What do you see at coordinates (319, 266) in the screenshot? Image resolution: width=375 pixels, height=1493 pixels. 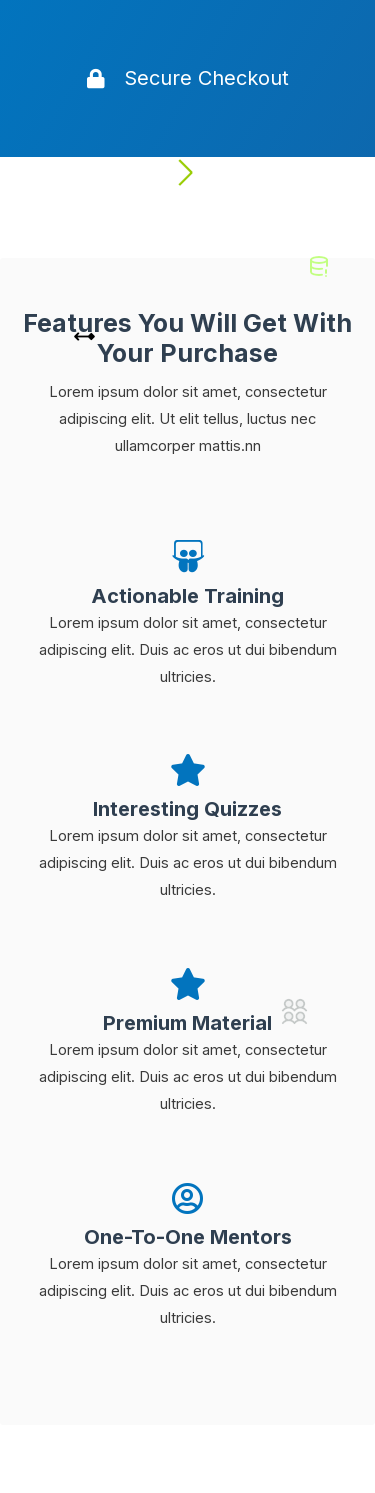 I see `database error or warning status` at bounding box center [319, 266].